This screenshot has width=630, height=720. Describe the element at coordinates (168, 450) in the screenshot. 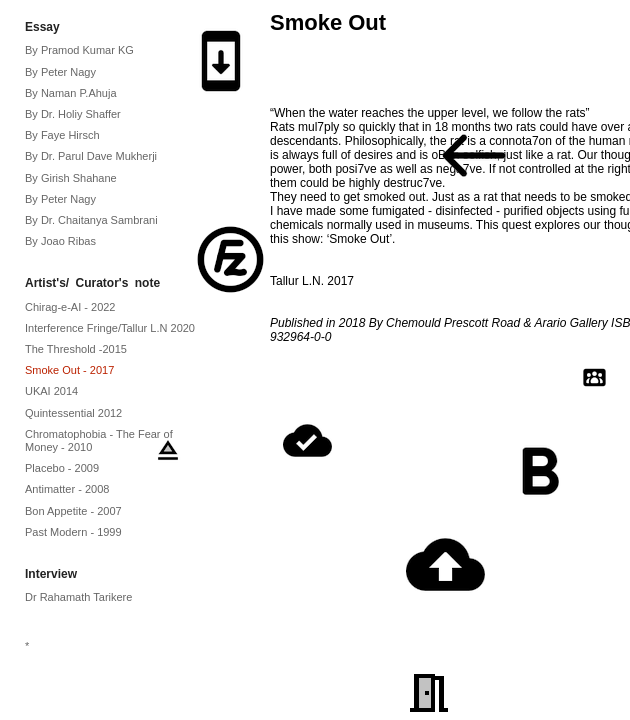

I see `eject removable media or disc` at that location.